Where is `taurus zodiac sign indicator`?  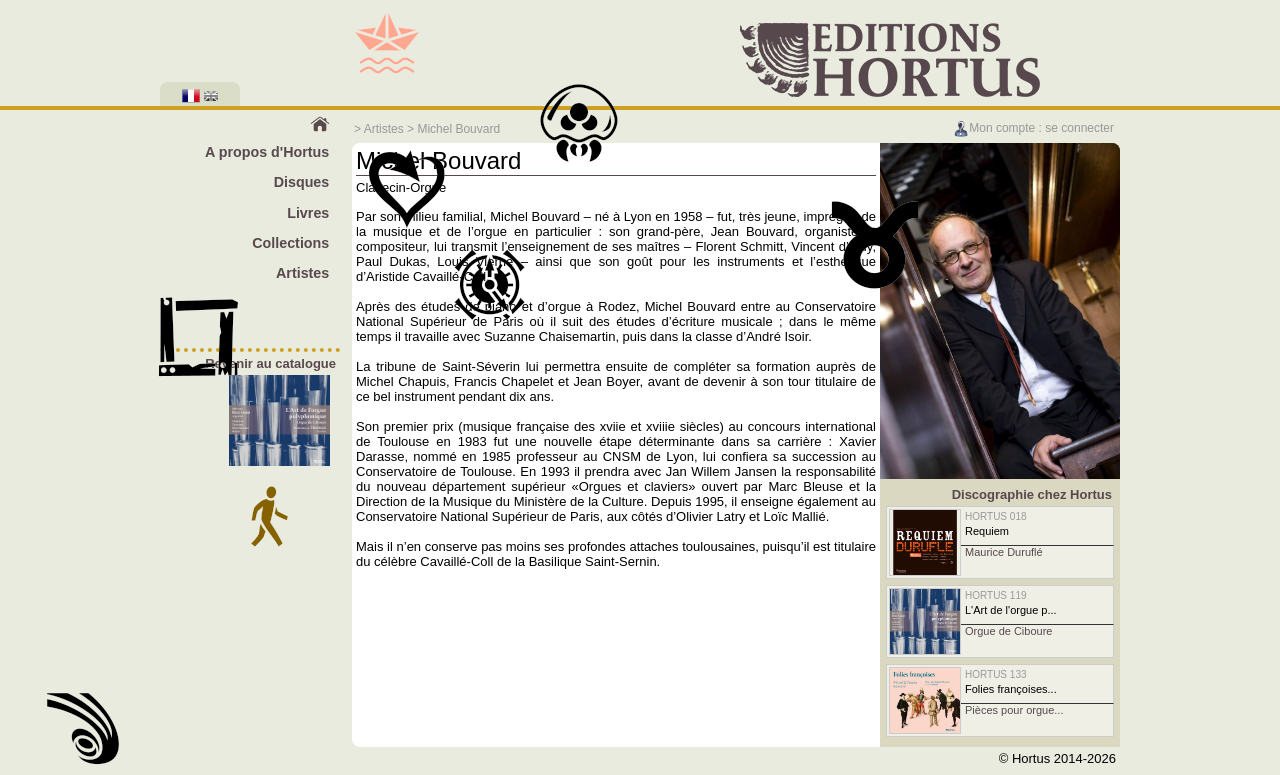 taurus zodiac sign indicator is located at coordinates (875, 245).